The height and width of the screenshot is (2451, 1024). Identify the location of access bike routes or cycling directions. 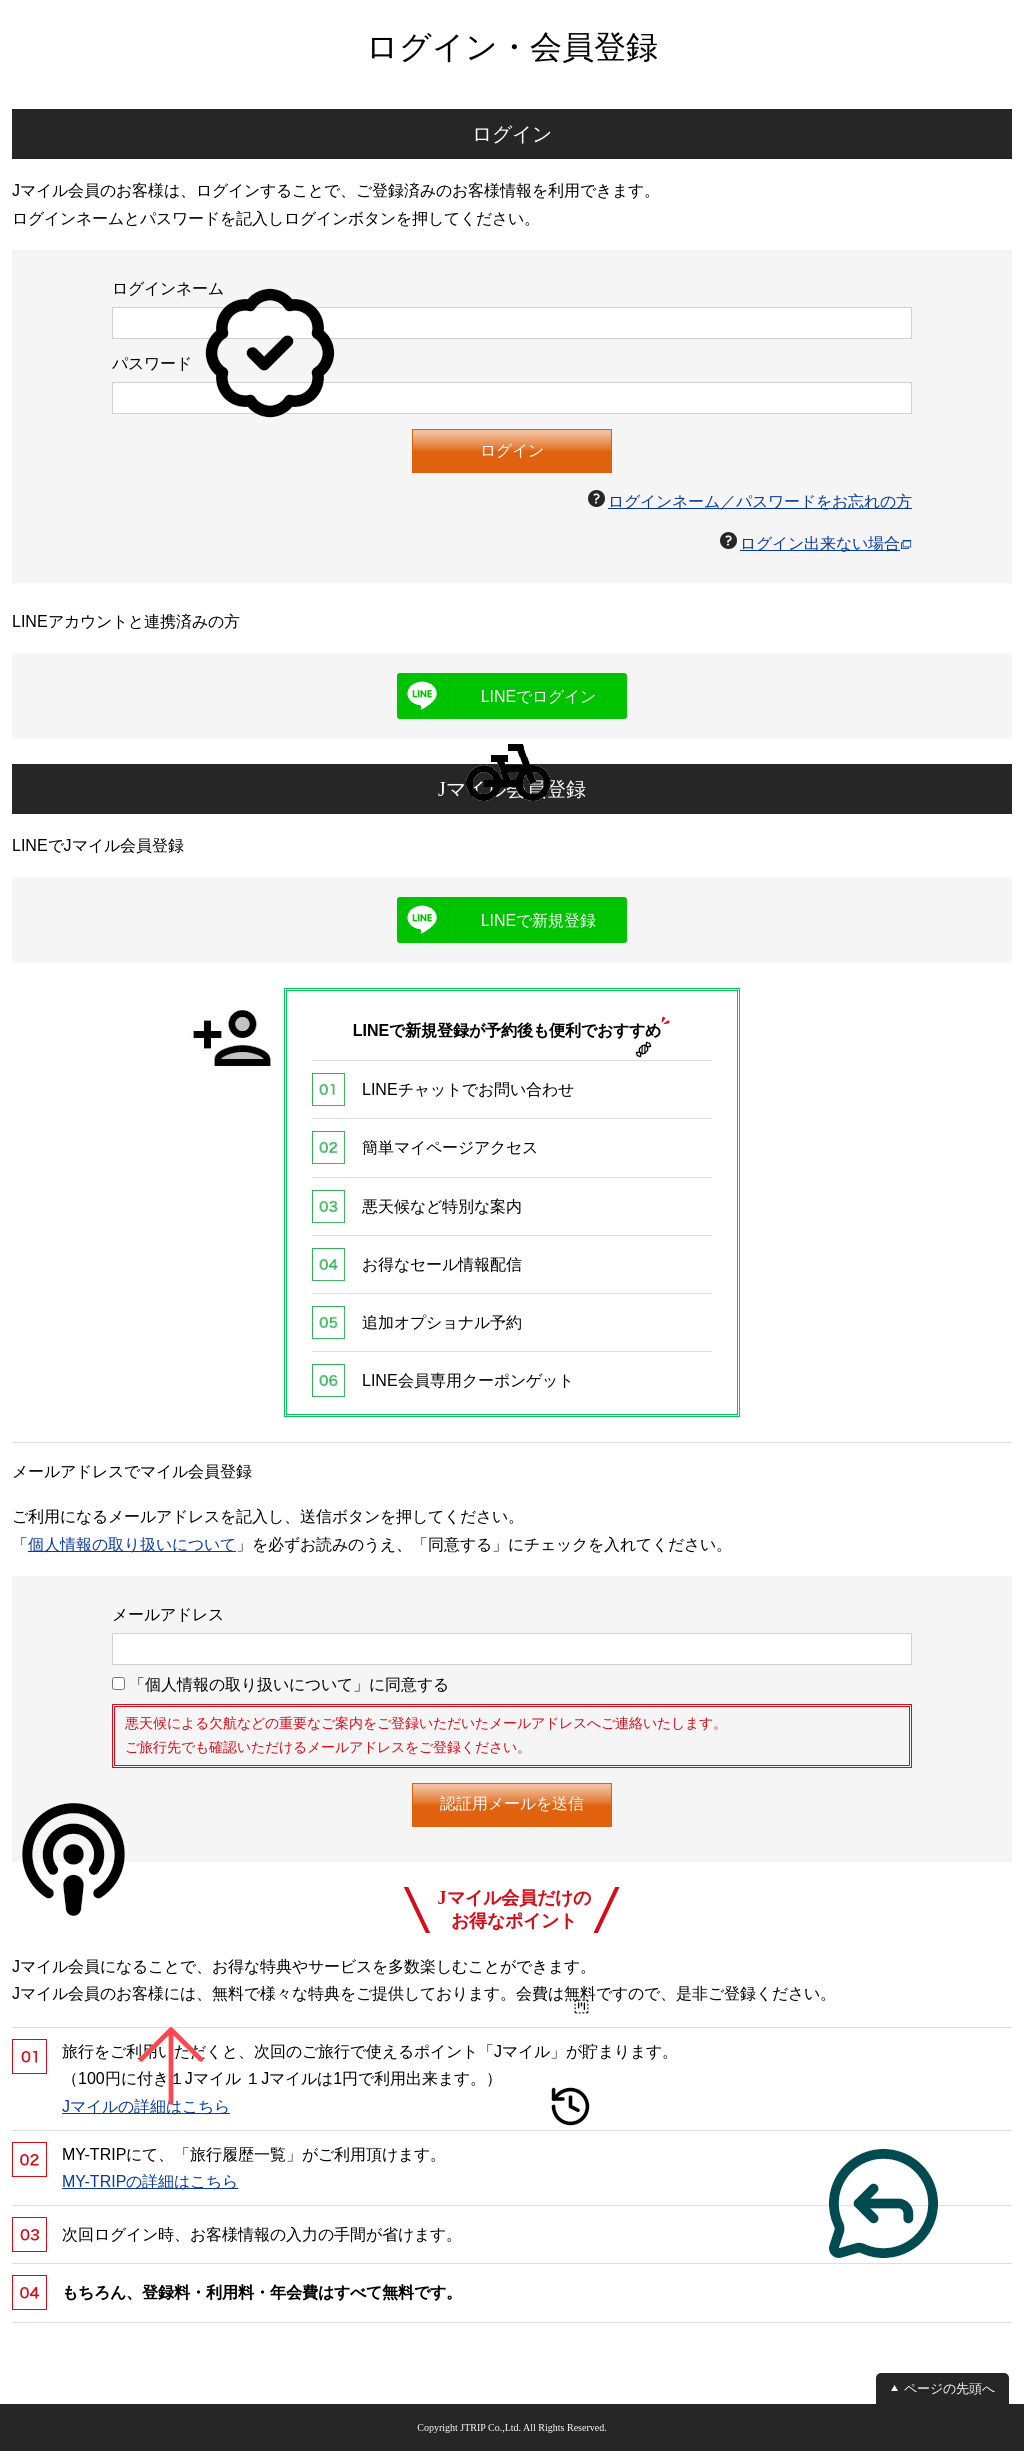
(508, 772).